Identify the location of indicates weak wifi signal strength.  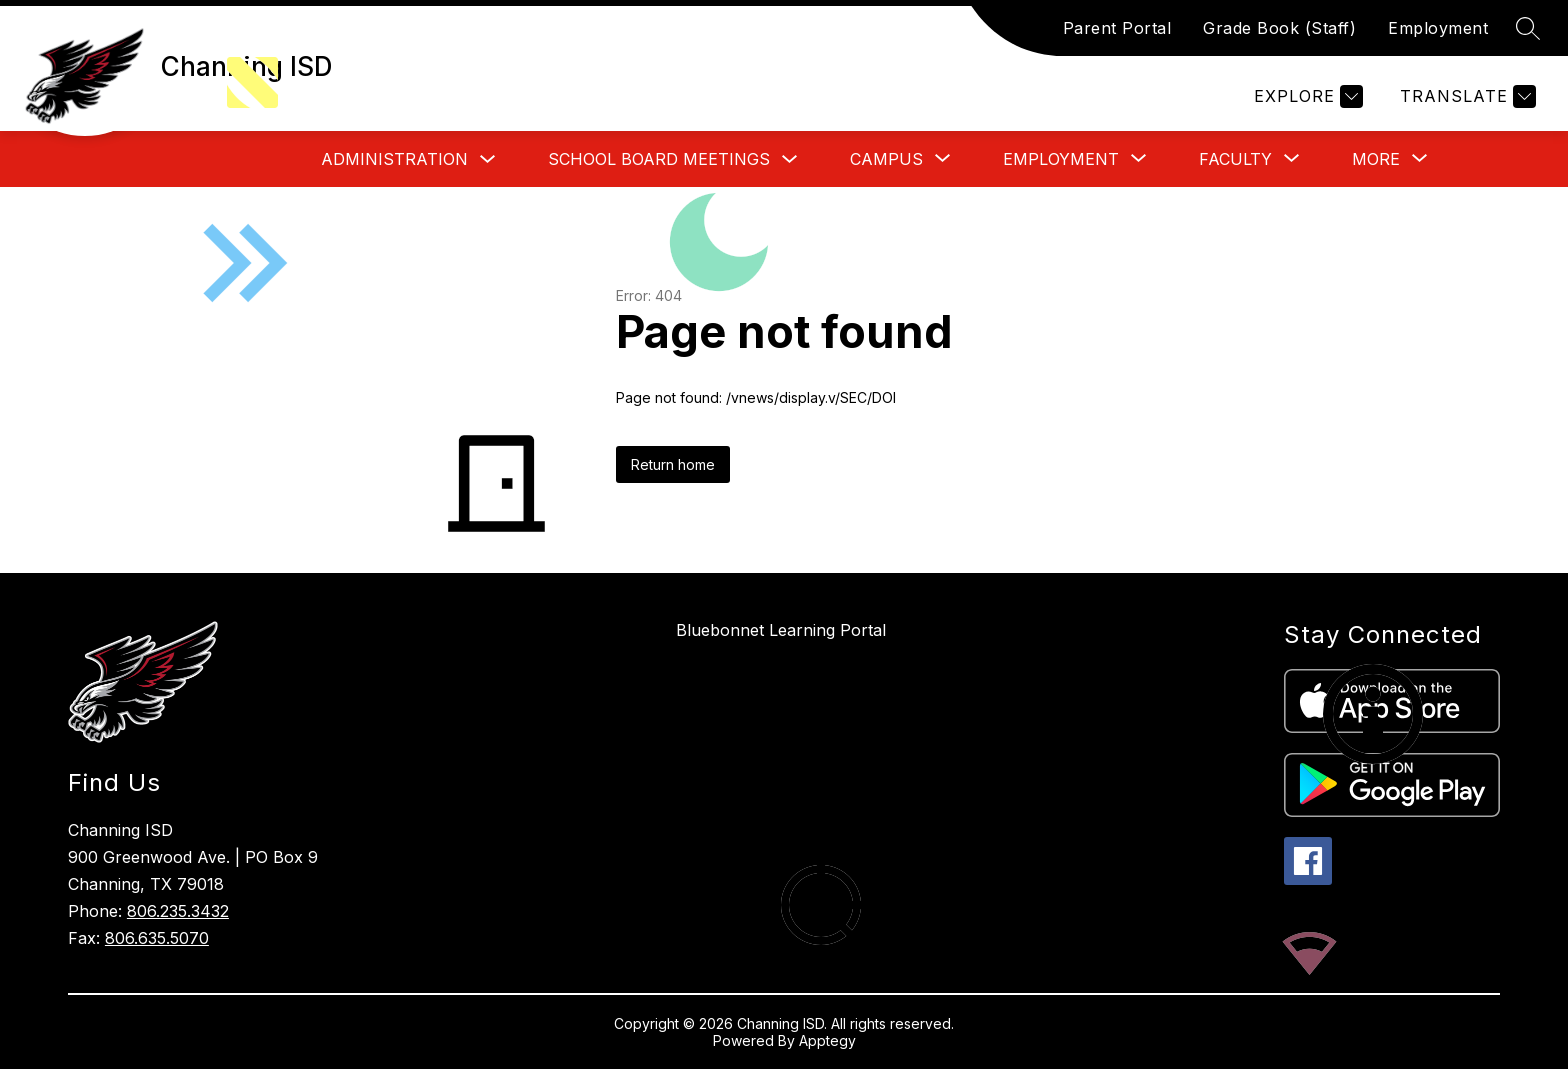
(1309, 953).